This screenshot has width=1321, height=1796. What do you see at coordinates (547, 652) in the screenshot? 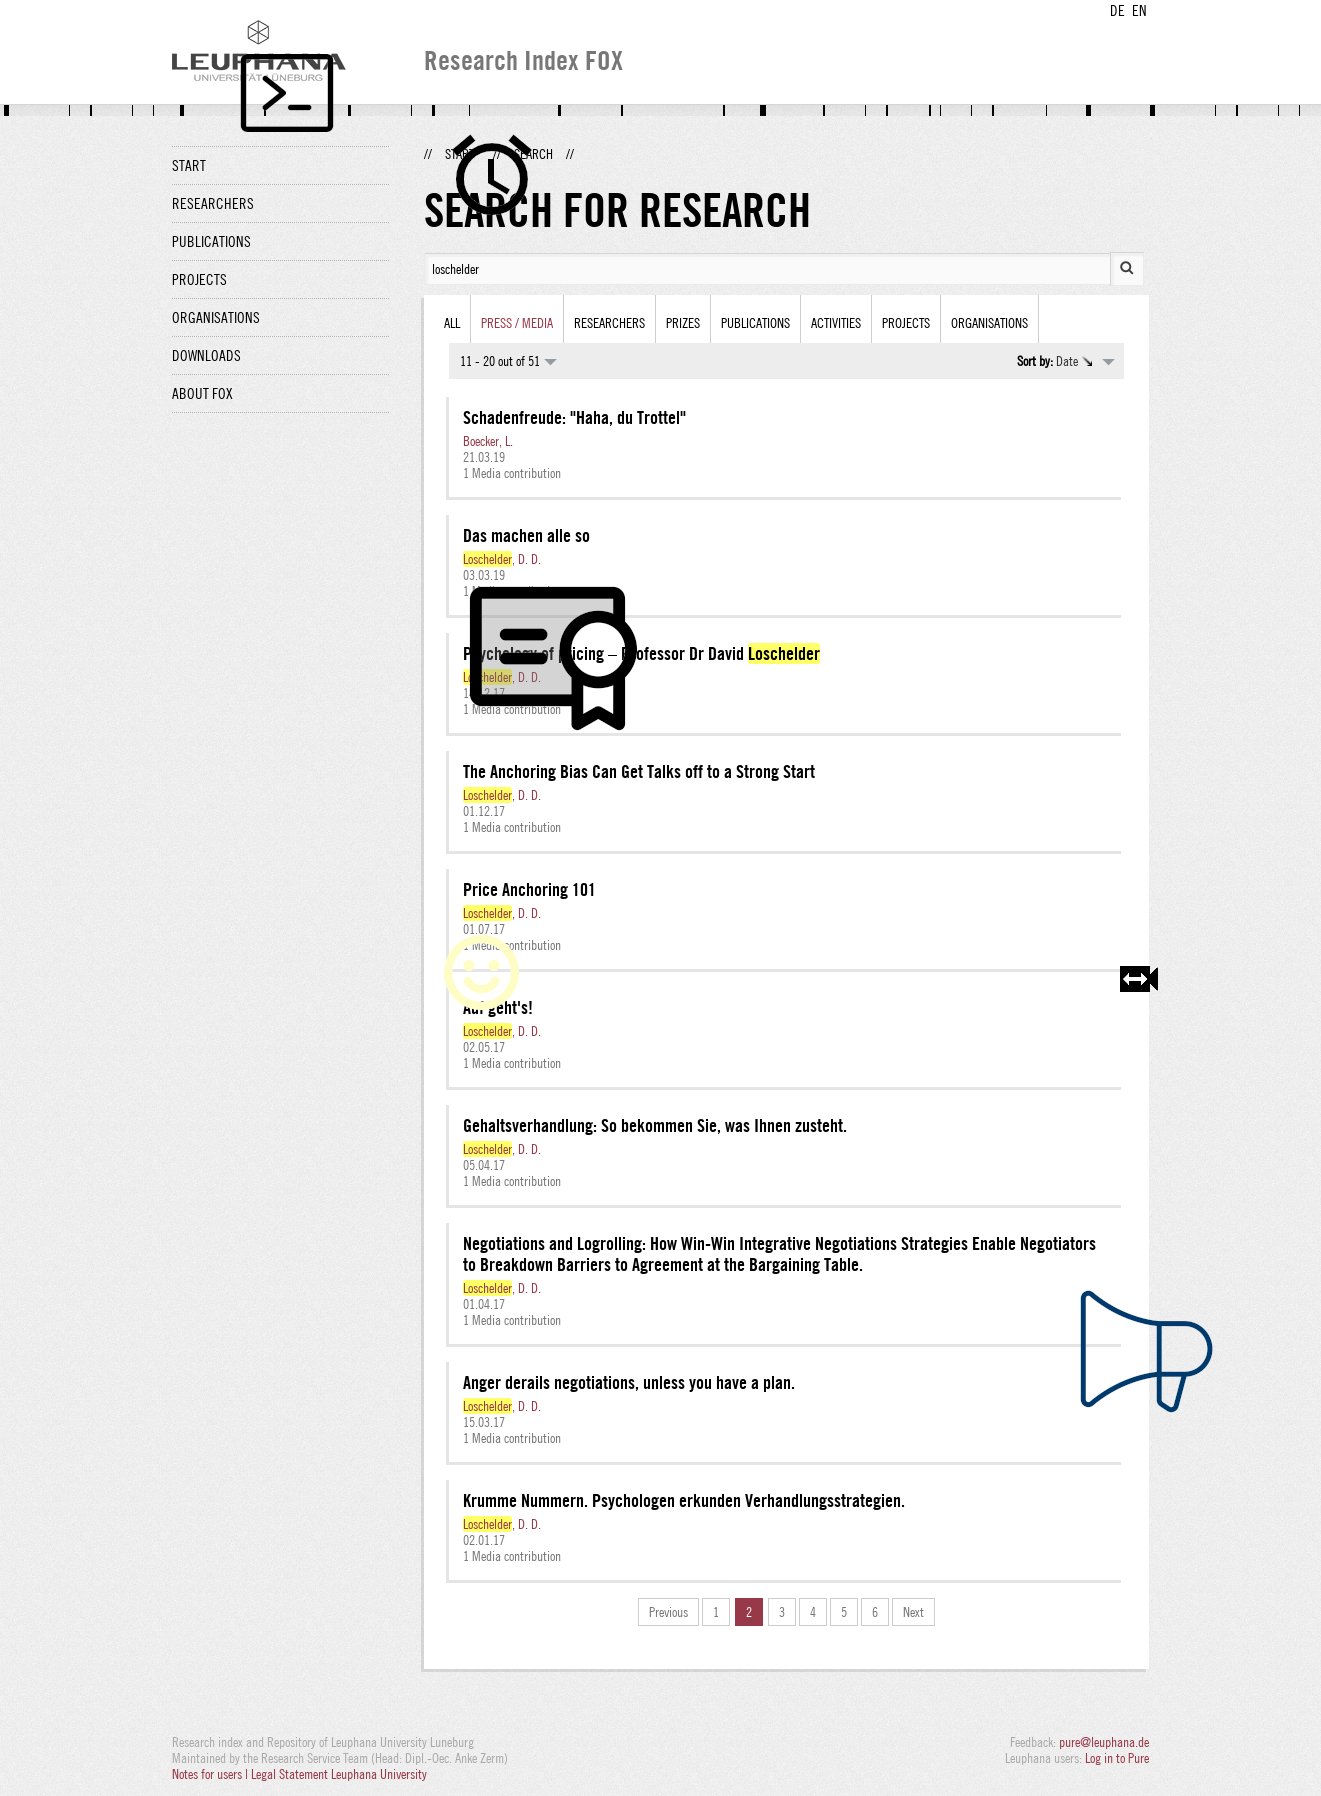
I see `view certification or credentials` at bounding box center [547, 652].